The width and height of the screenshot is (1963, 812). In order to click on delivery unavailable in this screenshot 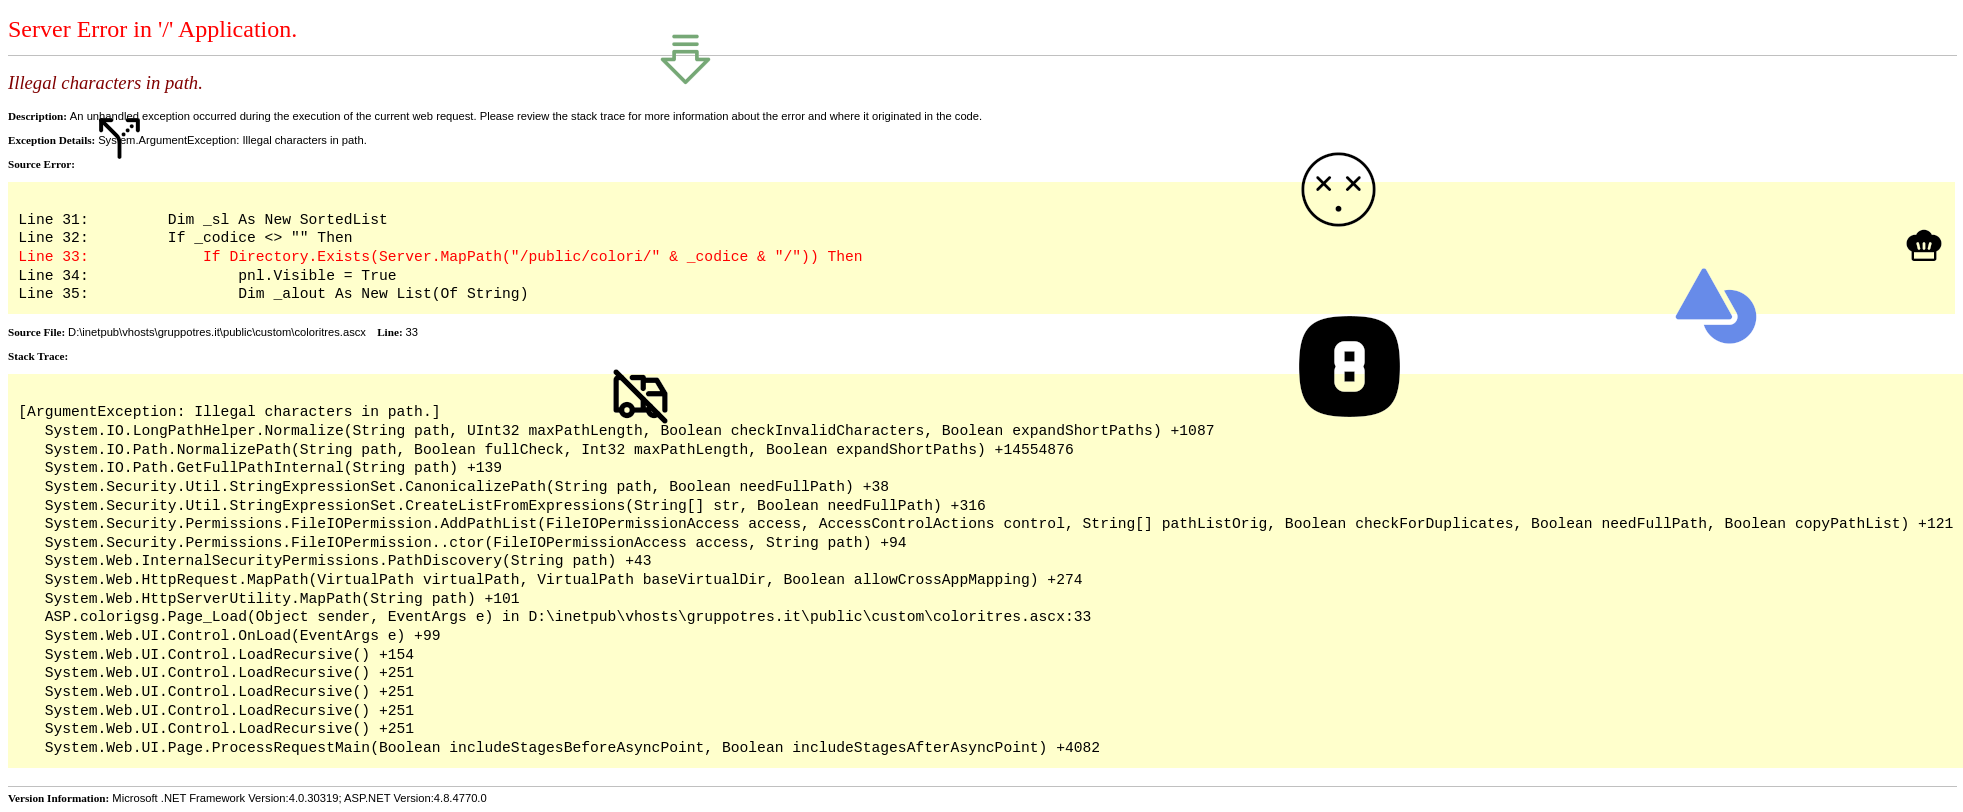, I will do `click(640, 396)`.